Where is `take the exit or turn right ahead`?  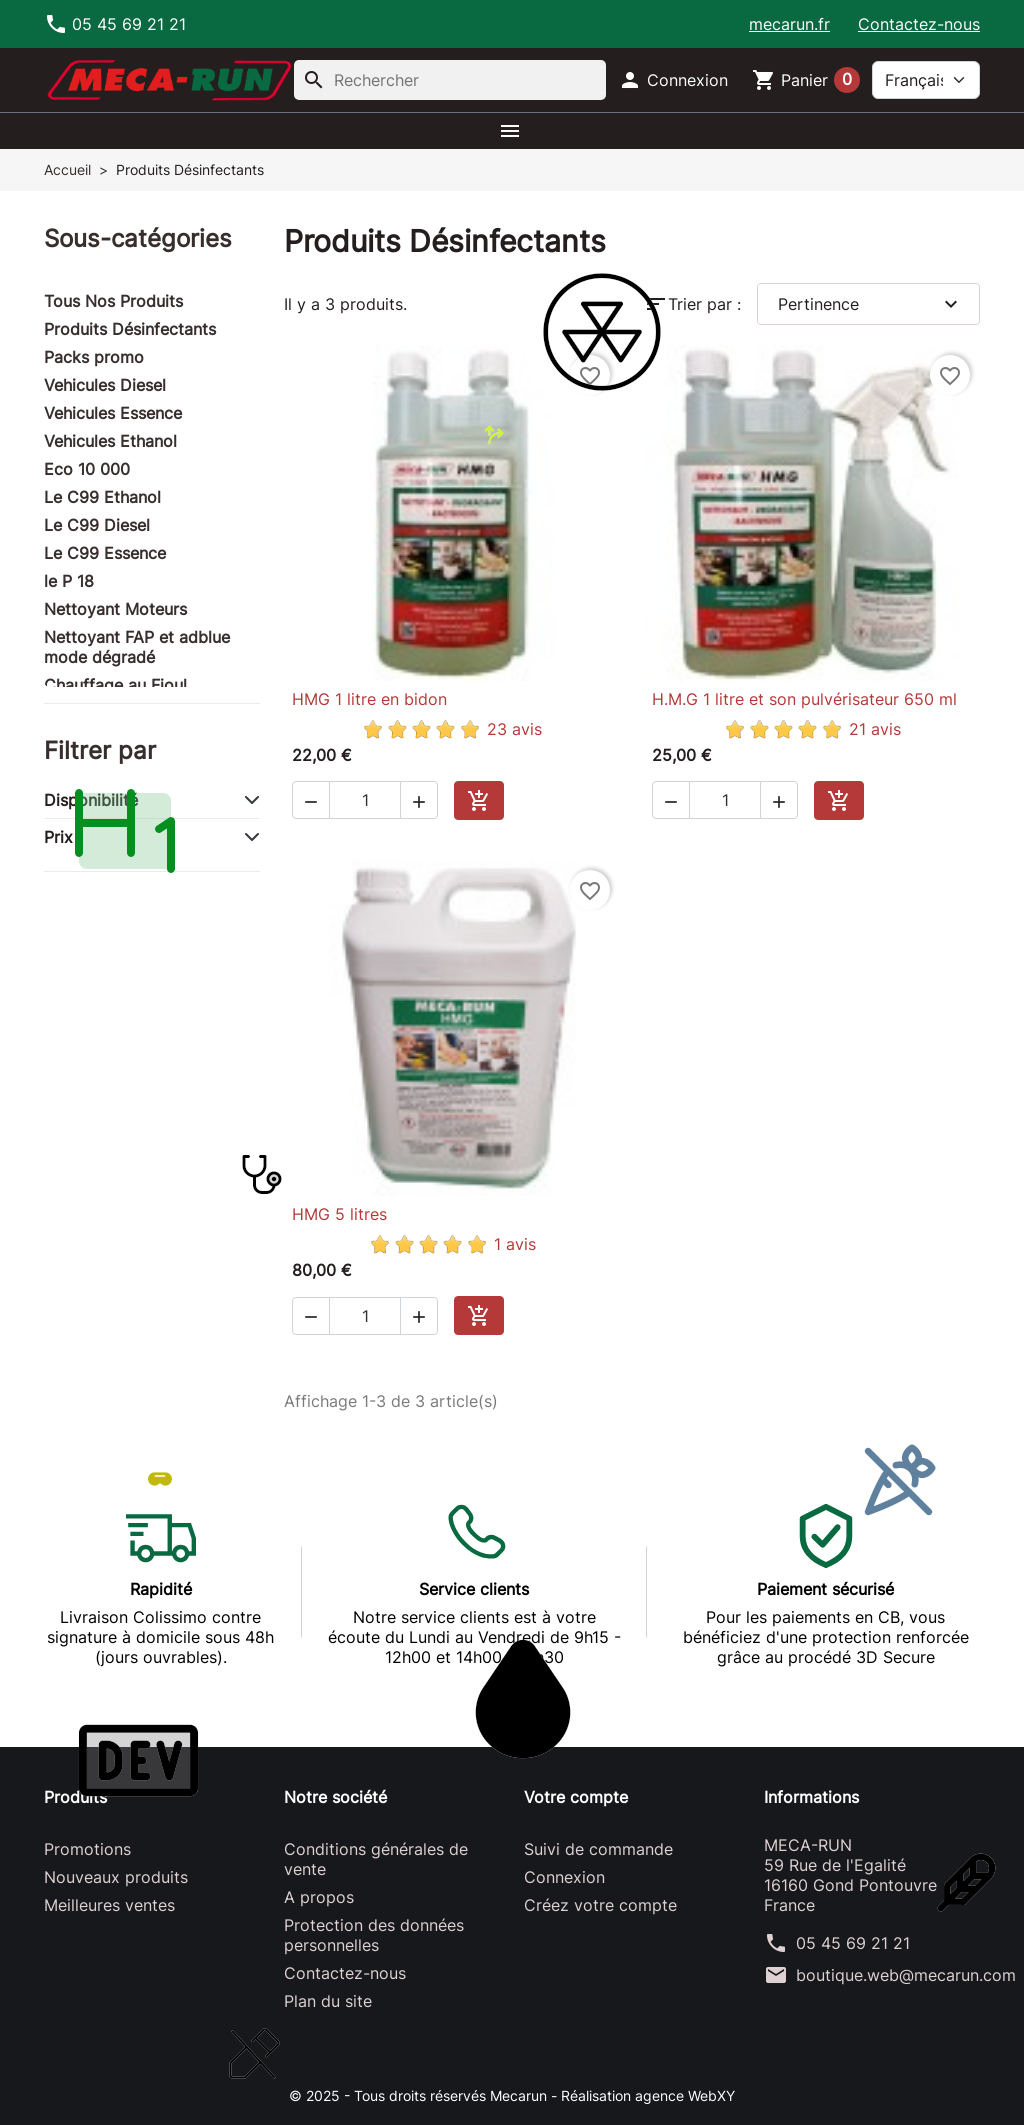
take the exit or turn right ahead is located at coordinates (494, 435).